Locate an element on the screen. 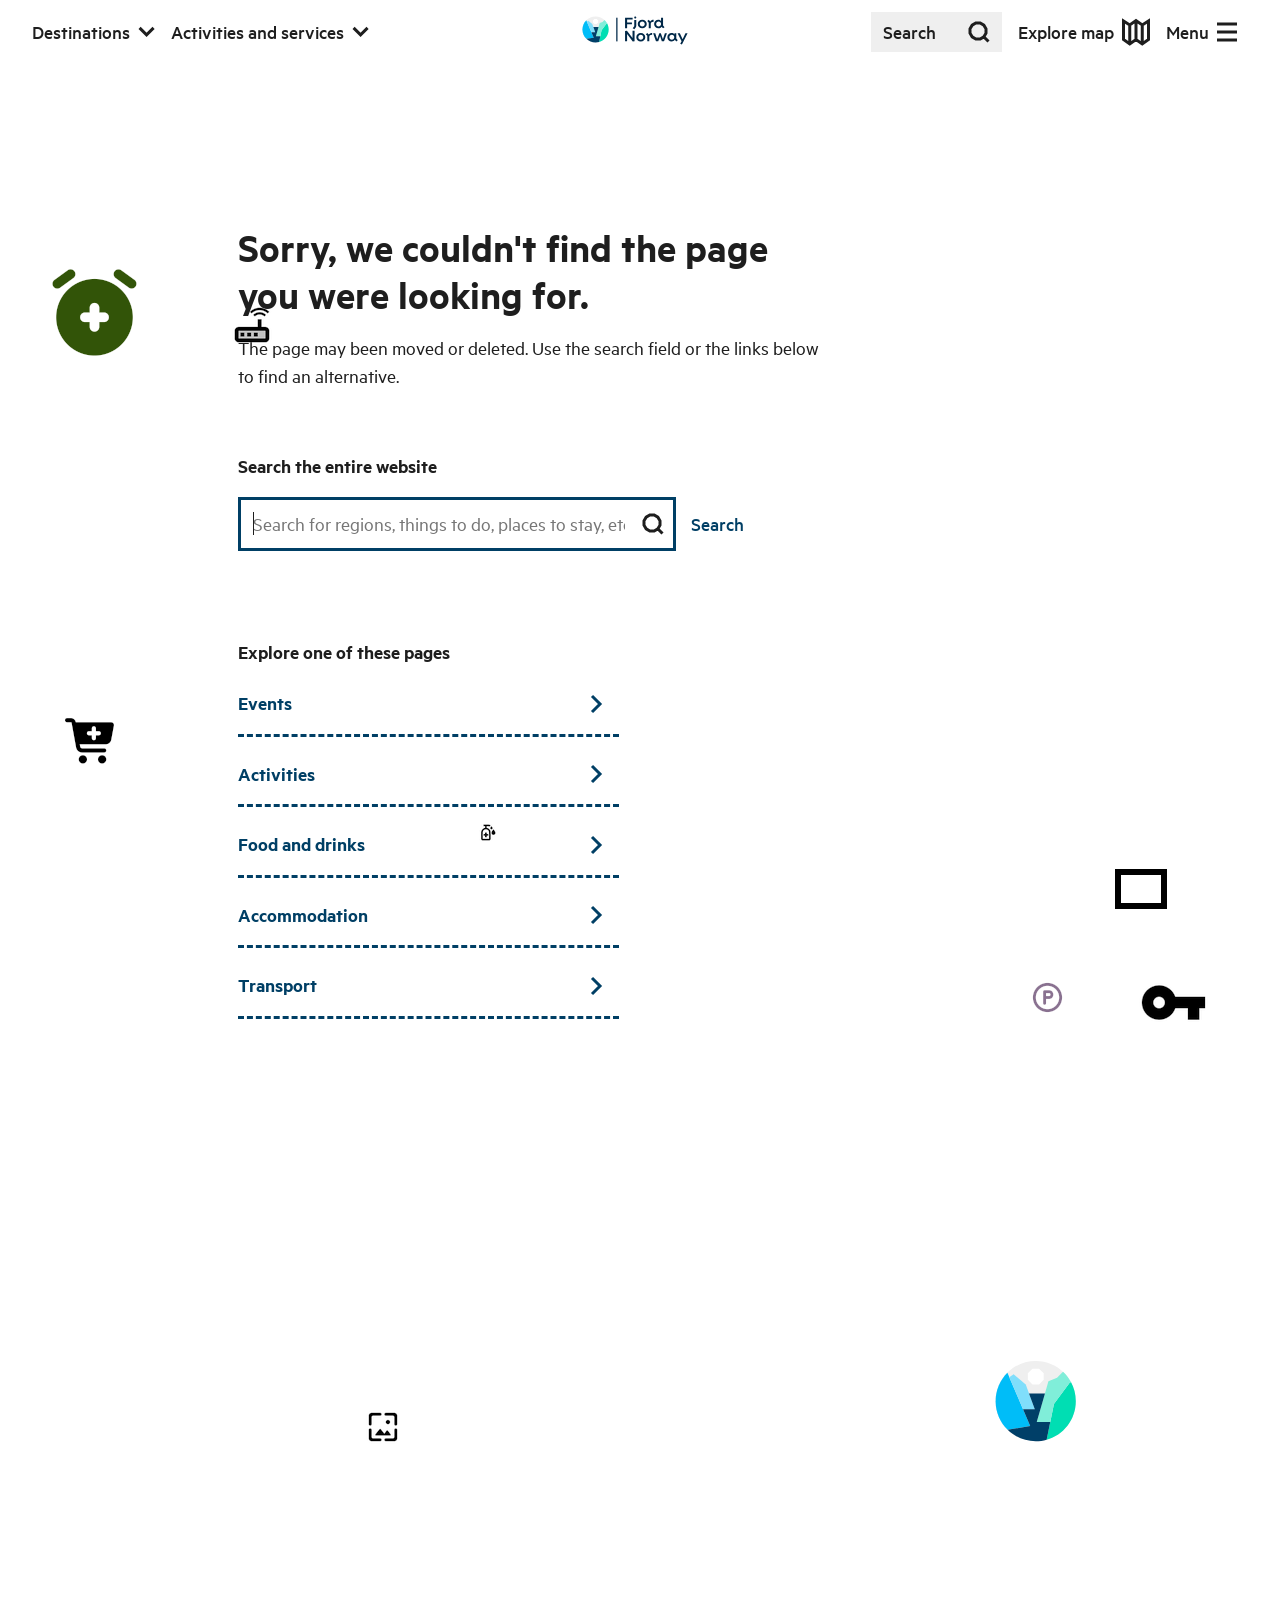 The height and width of the screenshot is (1613, 1269). change wallpaper or background image is located at coordinates (383, 1427).